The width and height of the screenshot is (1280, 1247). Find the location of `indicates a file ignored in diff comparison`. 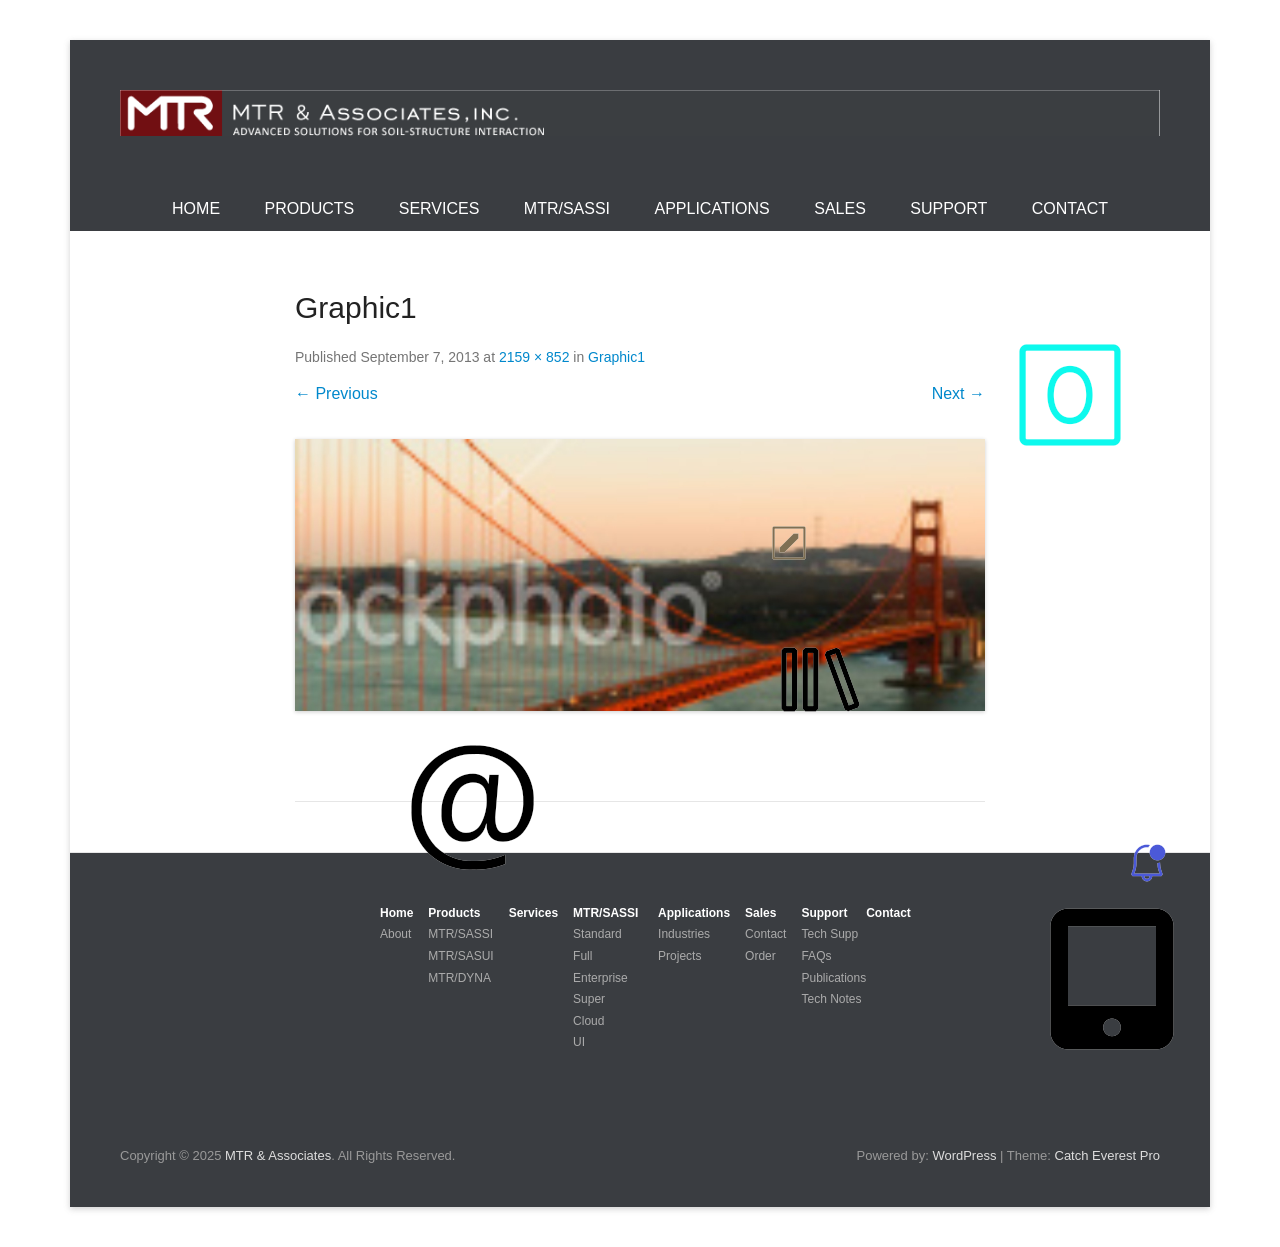

indicates a file ignored in diff comparison is located at coordinates (789, 543).